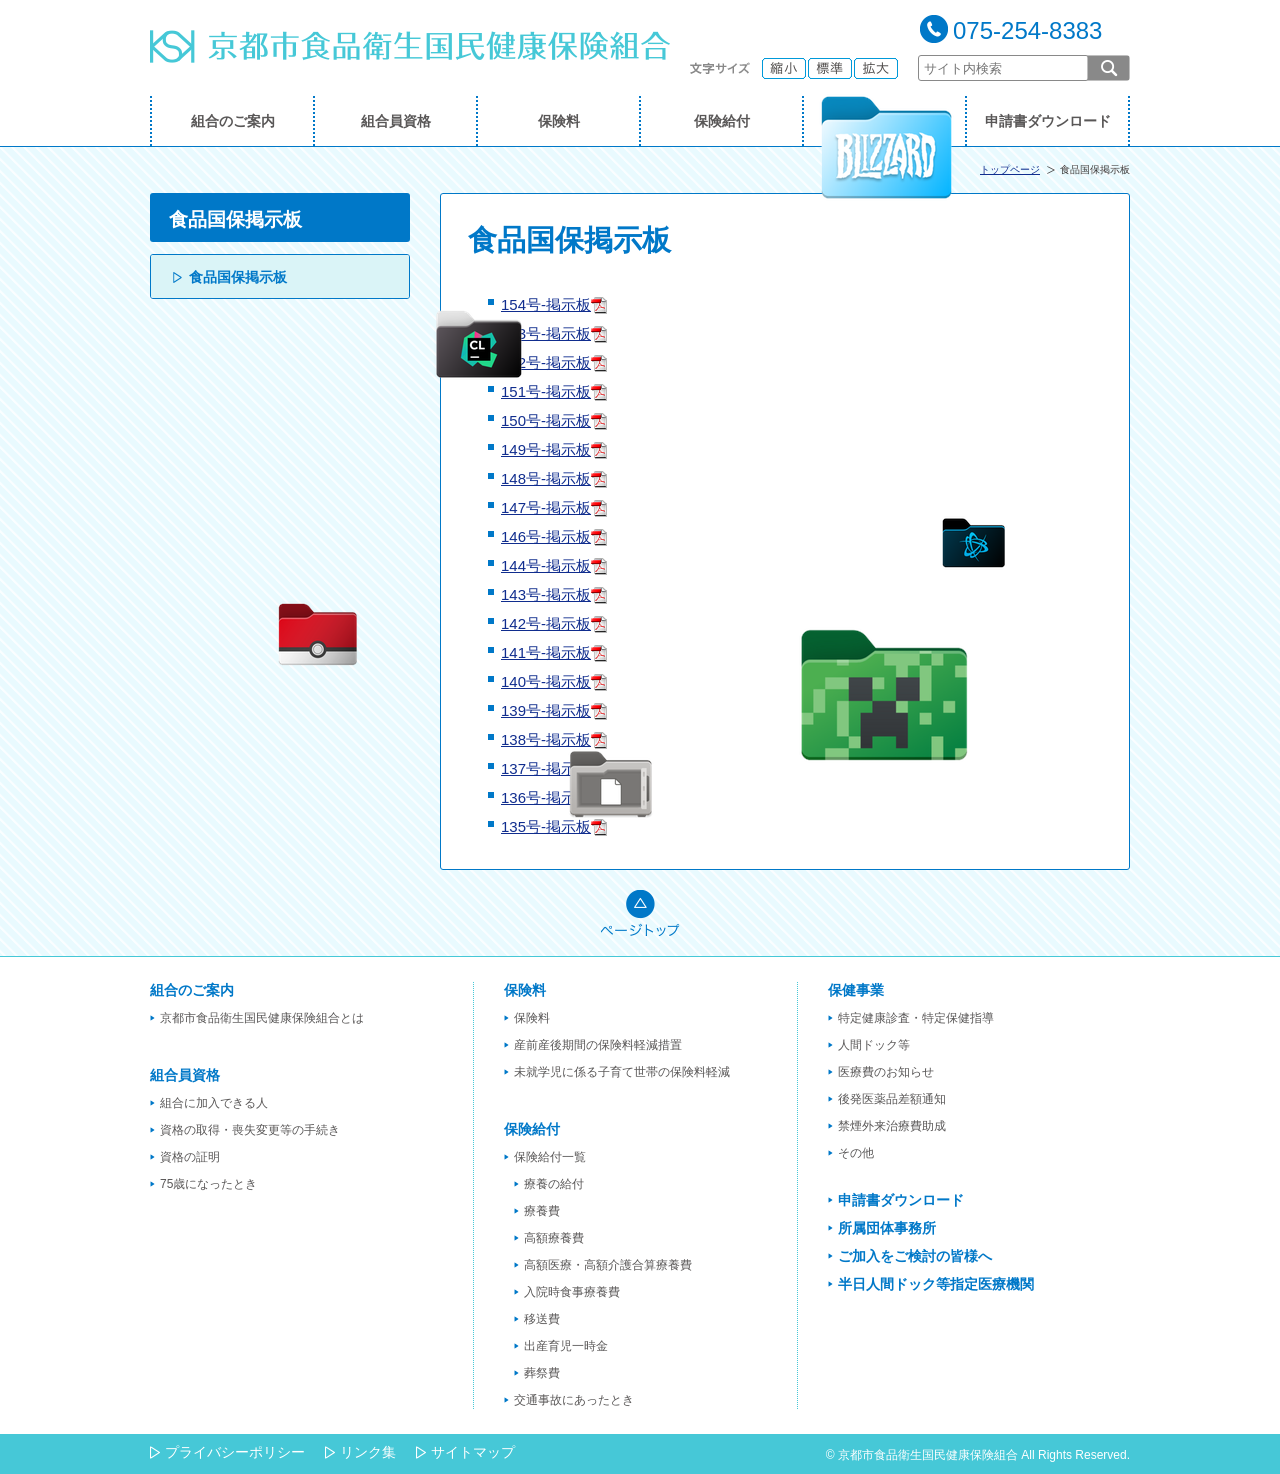 This screenshot has height=1474, width=1280. What do you see at coordinates (610, 785) in the screenshot?
I see `open a secure vault folder` at bounding box center [610, 785].